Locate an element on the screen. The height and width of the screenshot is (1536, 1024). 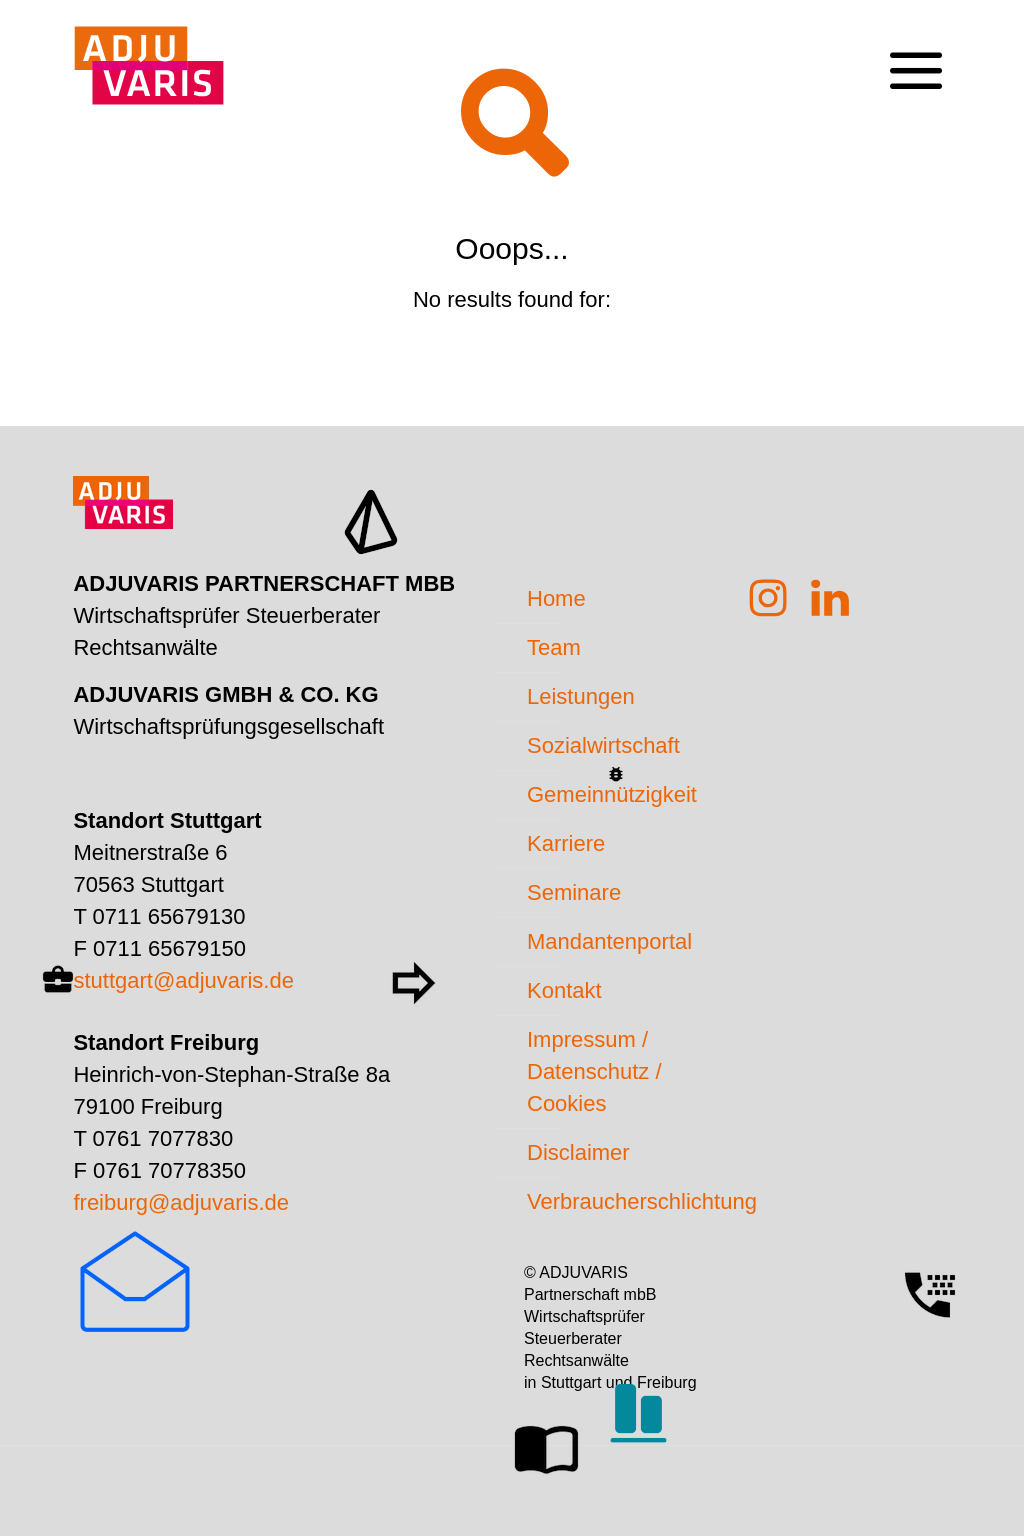
prisma database ORM logo is located at coordinates (371, 522).